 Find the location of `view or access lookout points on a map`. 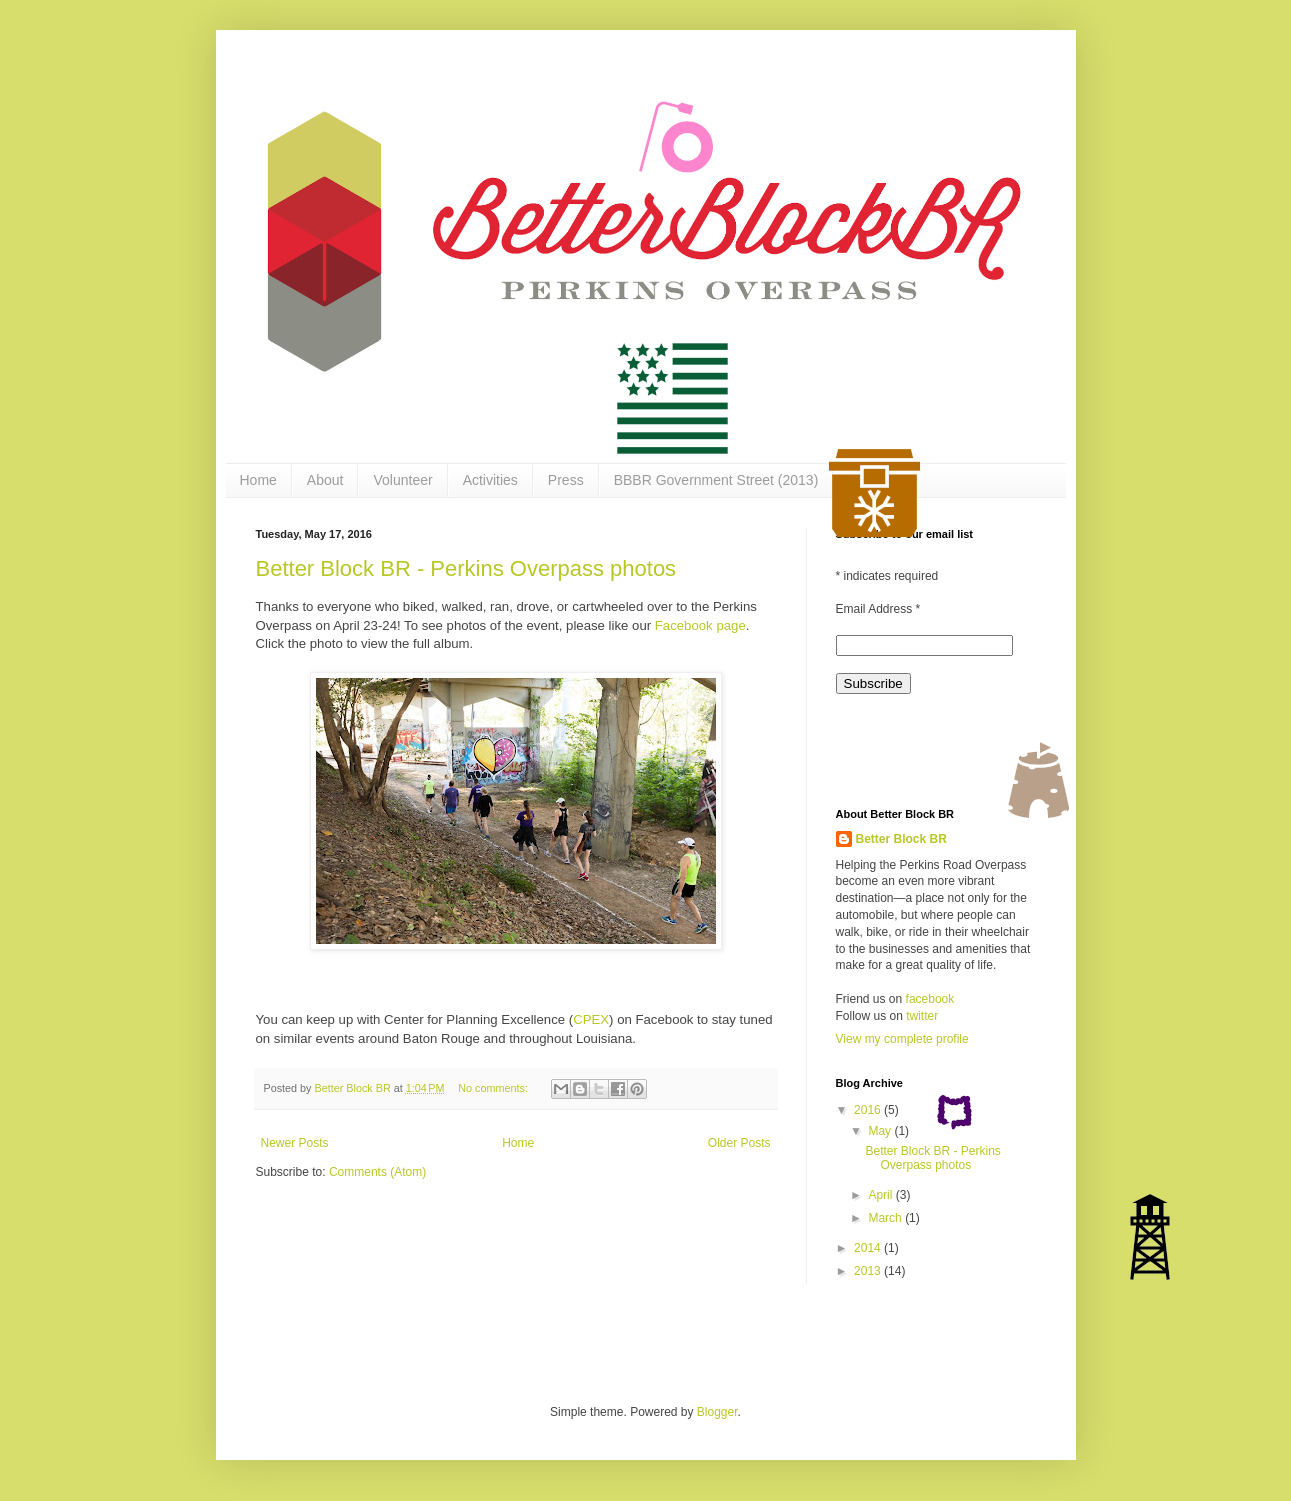

view or access lookout points on a map is located at coordinates (1150, 1236).